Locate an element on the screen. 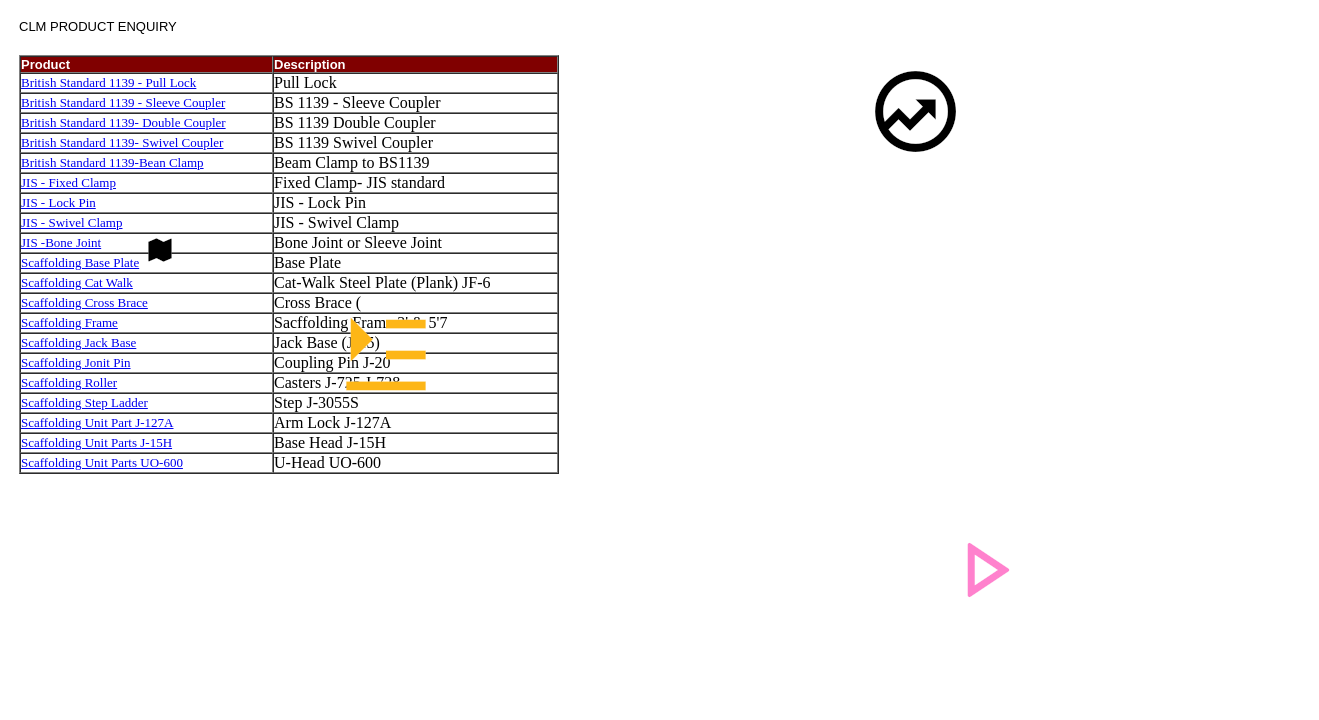 Image resolution: width=1319 pixels, height=720 pixels. play media or video content is located at coordinates (982, 570).